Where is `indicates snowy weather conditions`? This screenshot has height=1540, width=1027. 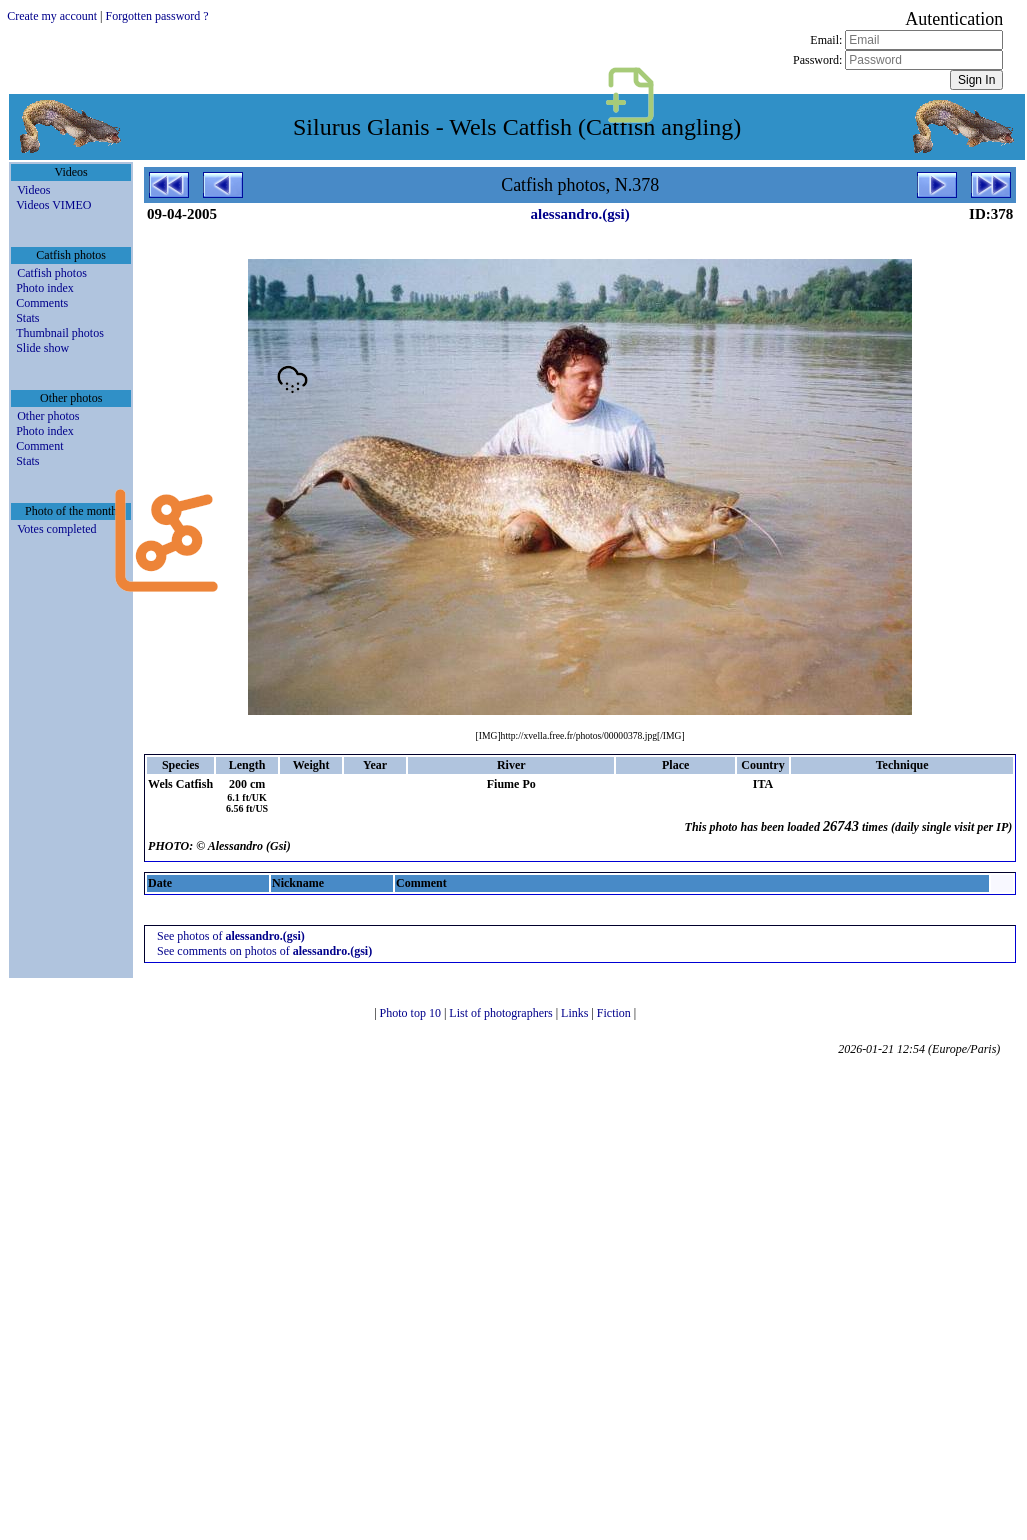 indicates snowy weather conditions is located at coordinates (292, 379).